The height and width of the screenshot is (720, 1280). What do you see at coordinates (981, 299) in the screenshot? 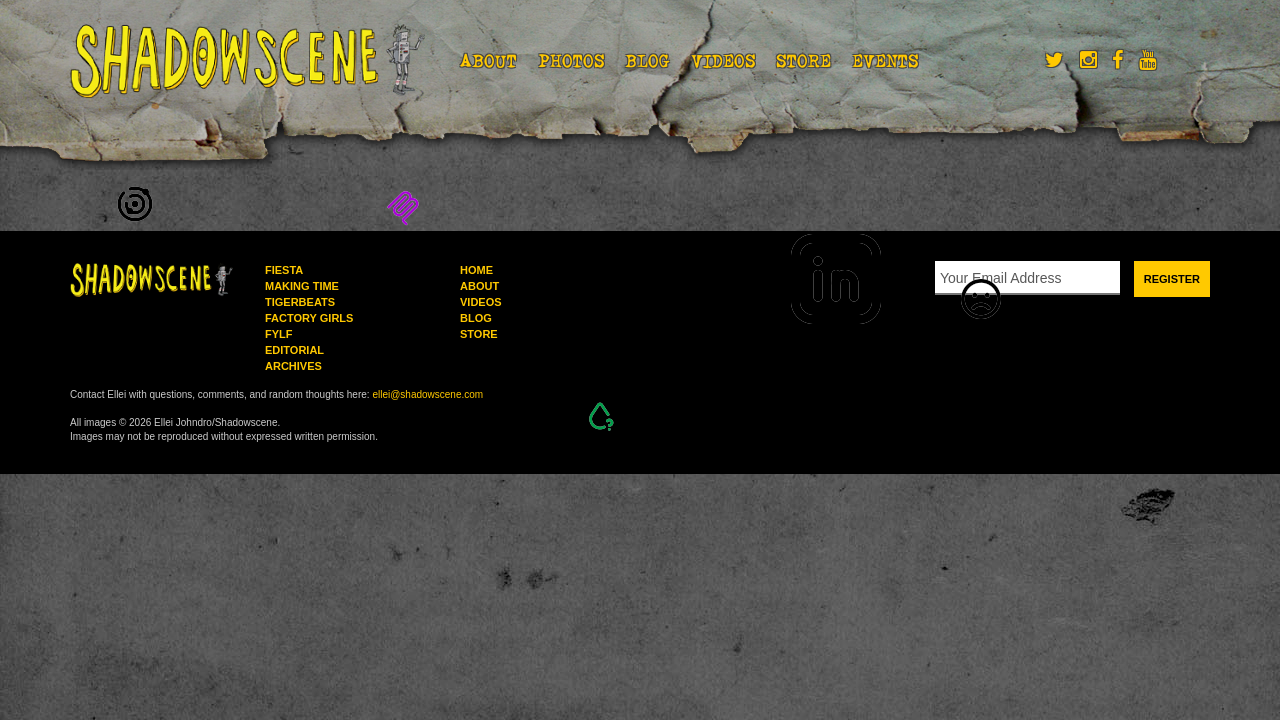
I see `indicates negative feedback or dissatisfaction` at bounding box center [981, 299].